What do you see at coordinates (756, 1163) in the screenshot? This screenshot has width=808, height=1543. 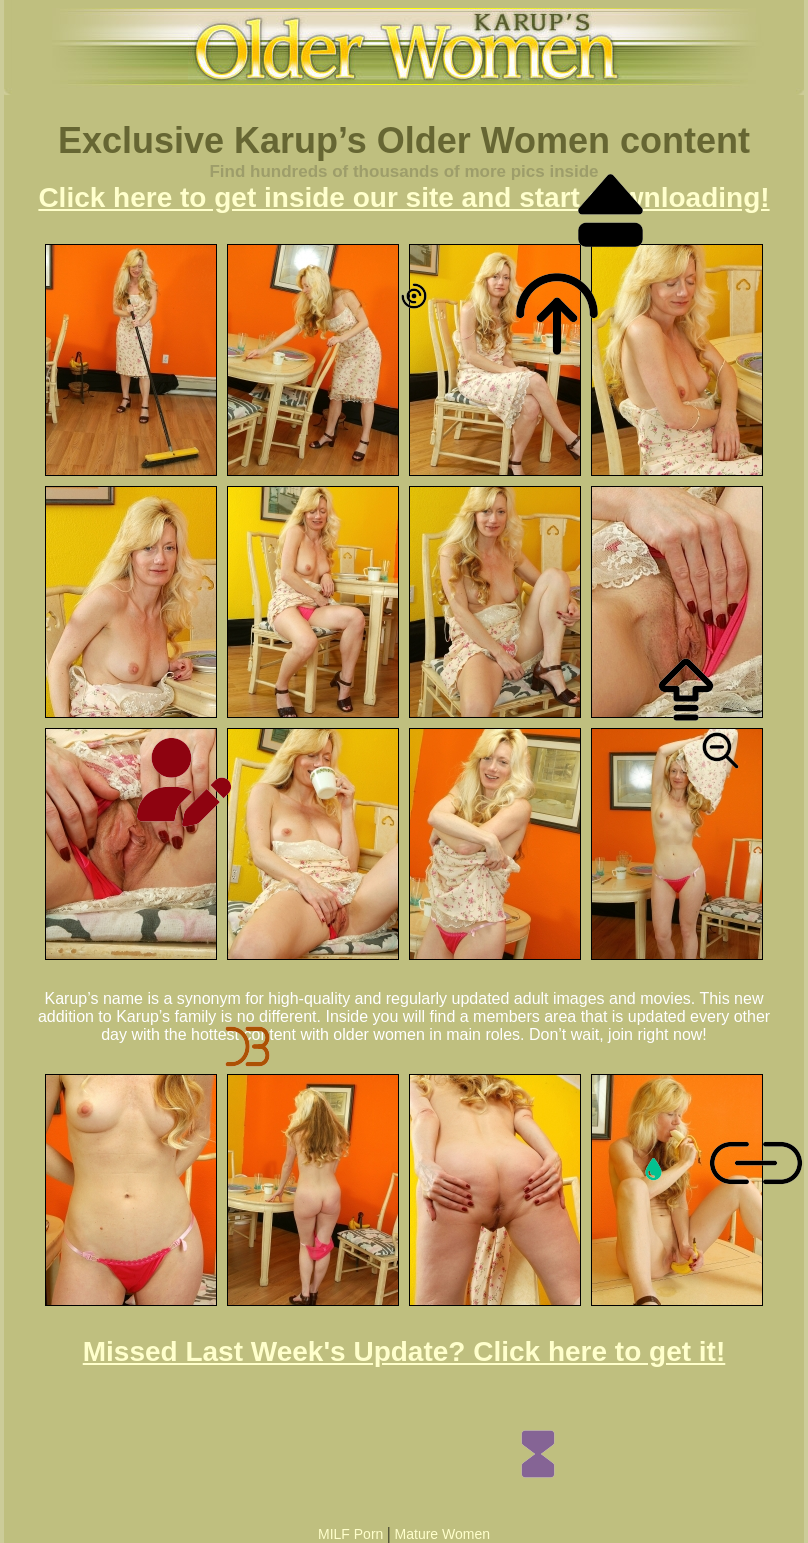 I see `copy link to clipboard` at bounding box center [756, 1163].